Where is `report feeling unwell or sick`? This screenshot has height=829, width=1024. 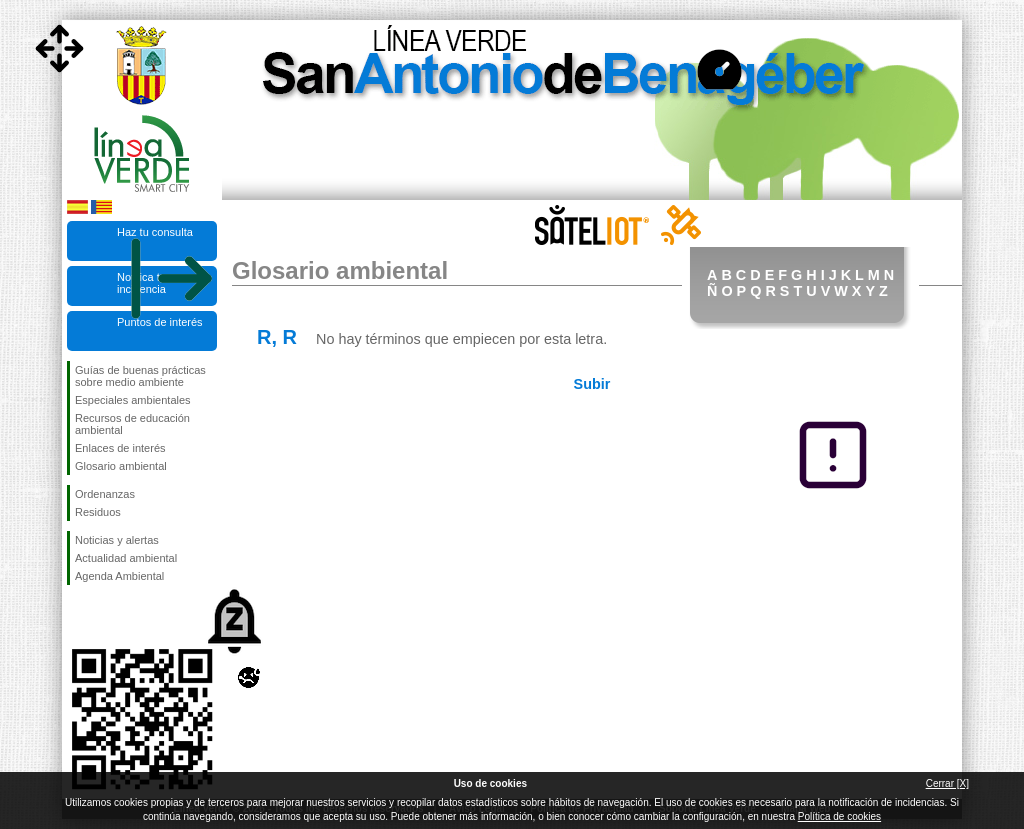 report feeling unwell or sick is located at coordinates (248, 677).